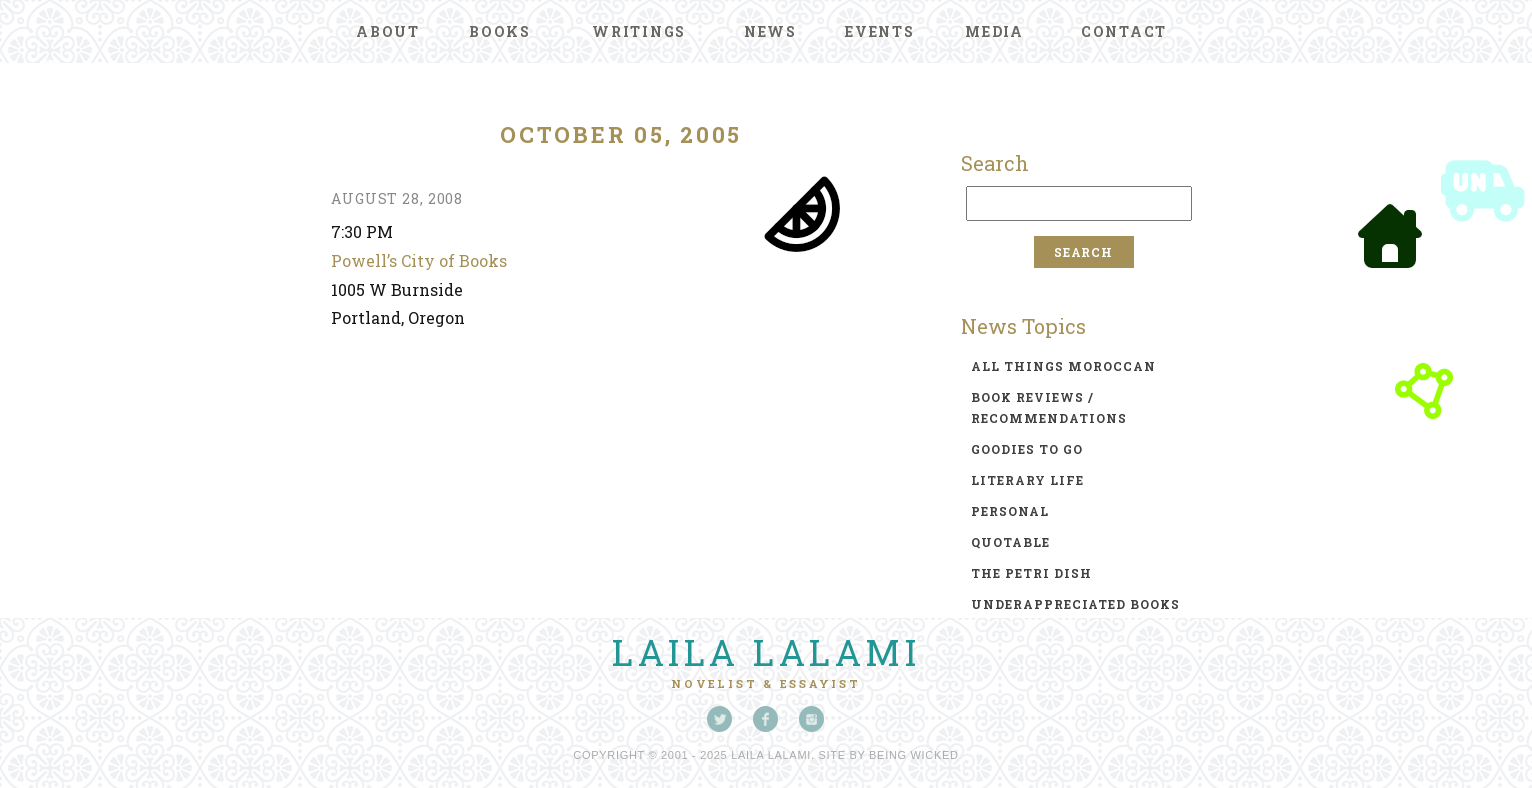 The height and width of the screenshot is (788, 1532). Describe the element at coordinates (1390, 236) in the screenshot. I see `navigate to home screen` at that location.